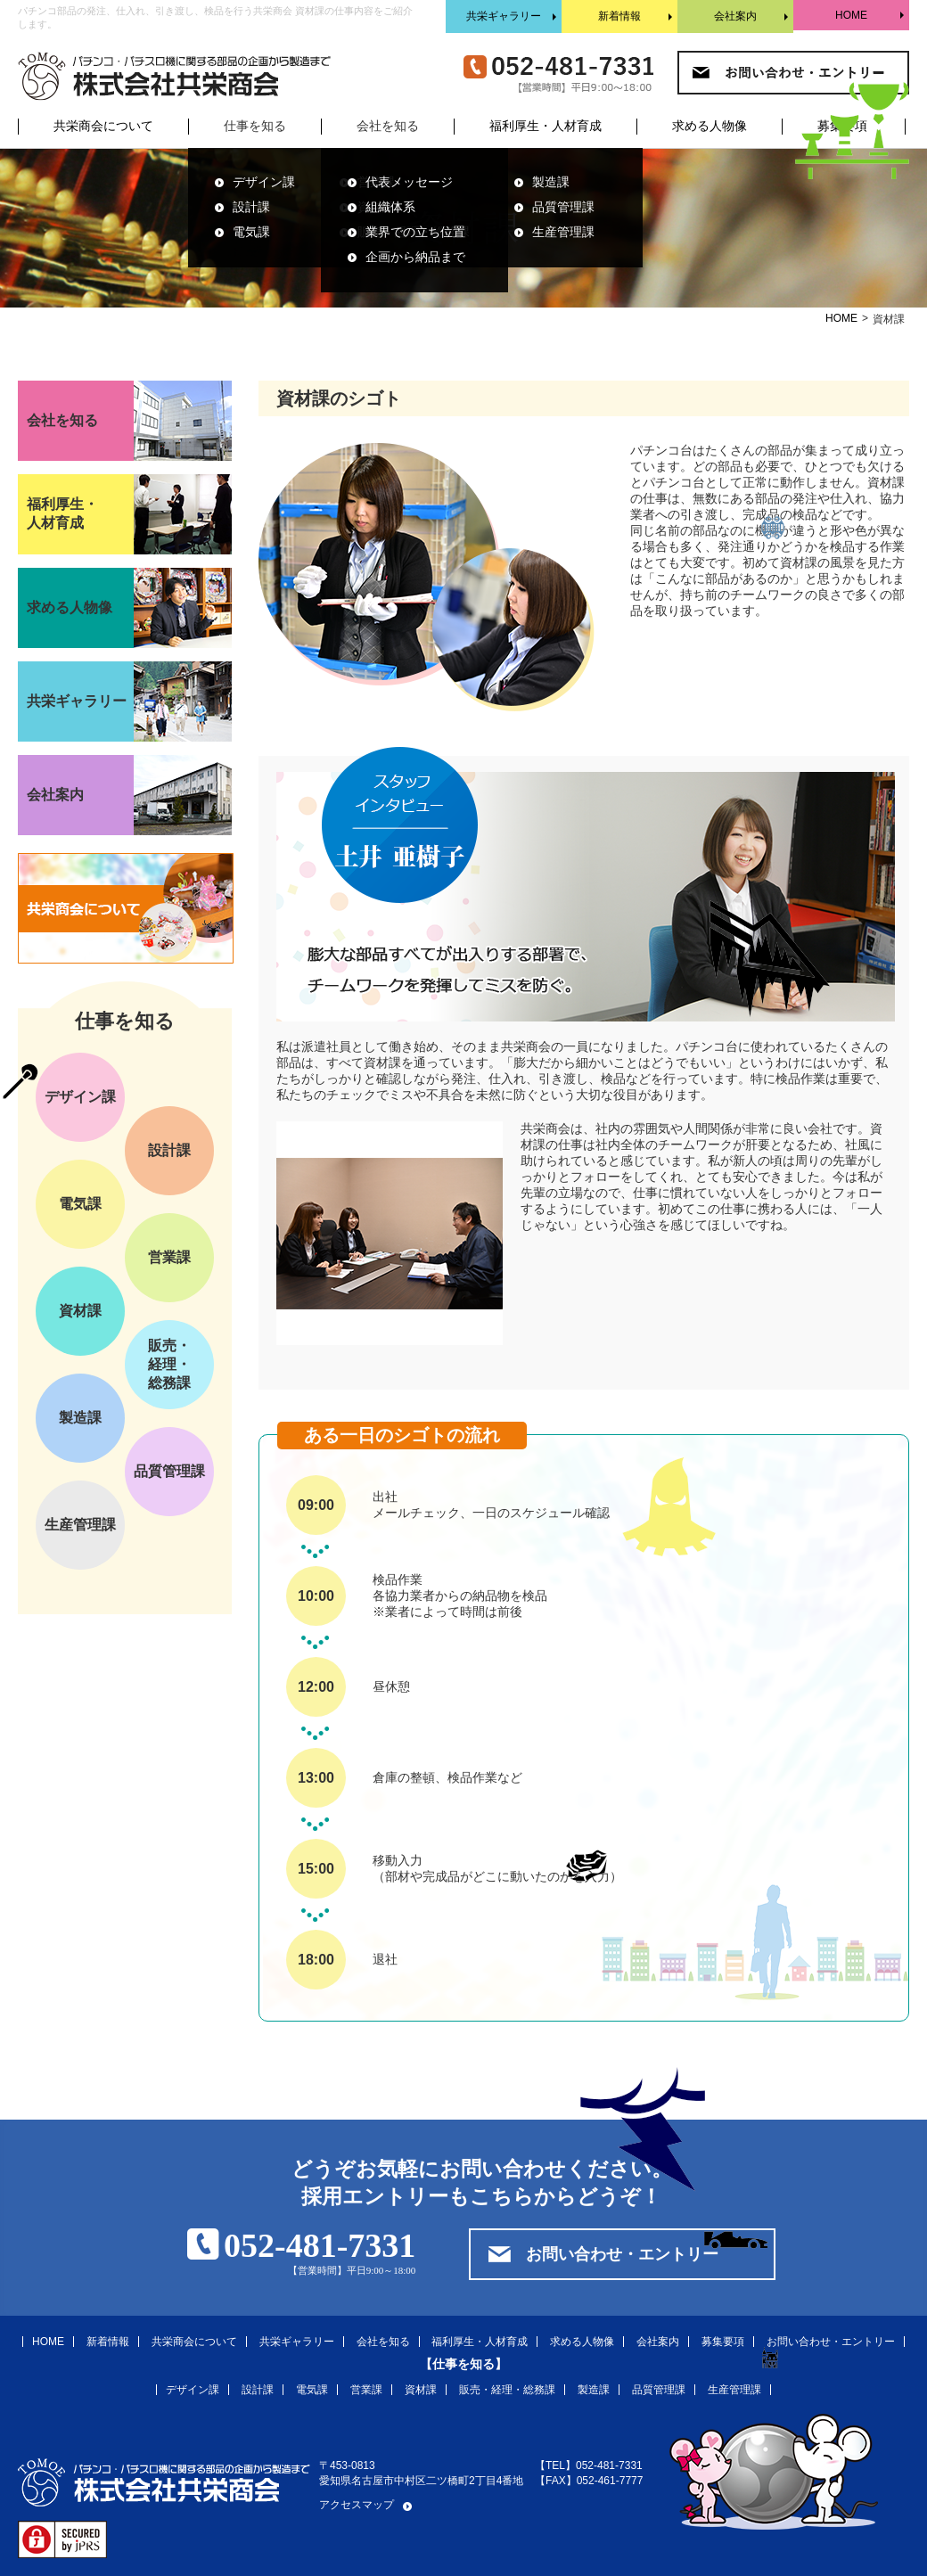  I want to click on select executioner character class, so click(669, 1505).